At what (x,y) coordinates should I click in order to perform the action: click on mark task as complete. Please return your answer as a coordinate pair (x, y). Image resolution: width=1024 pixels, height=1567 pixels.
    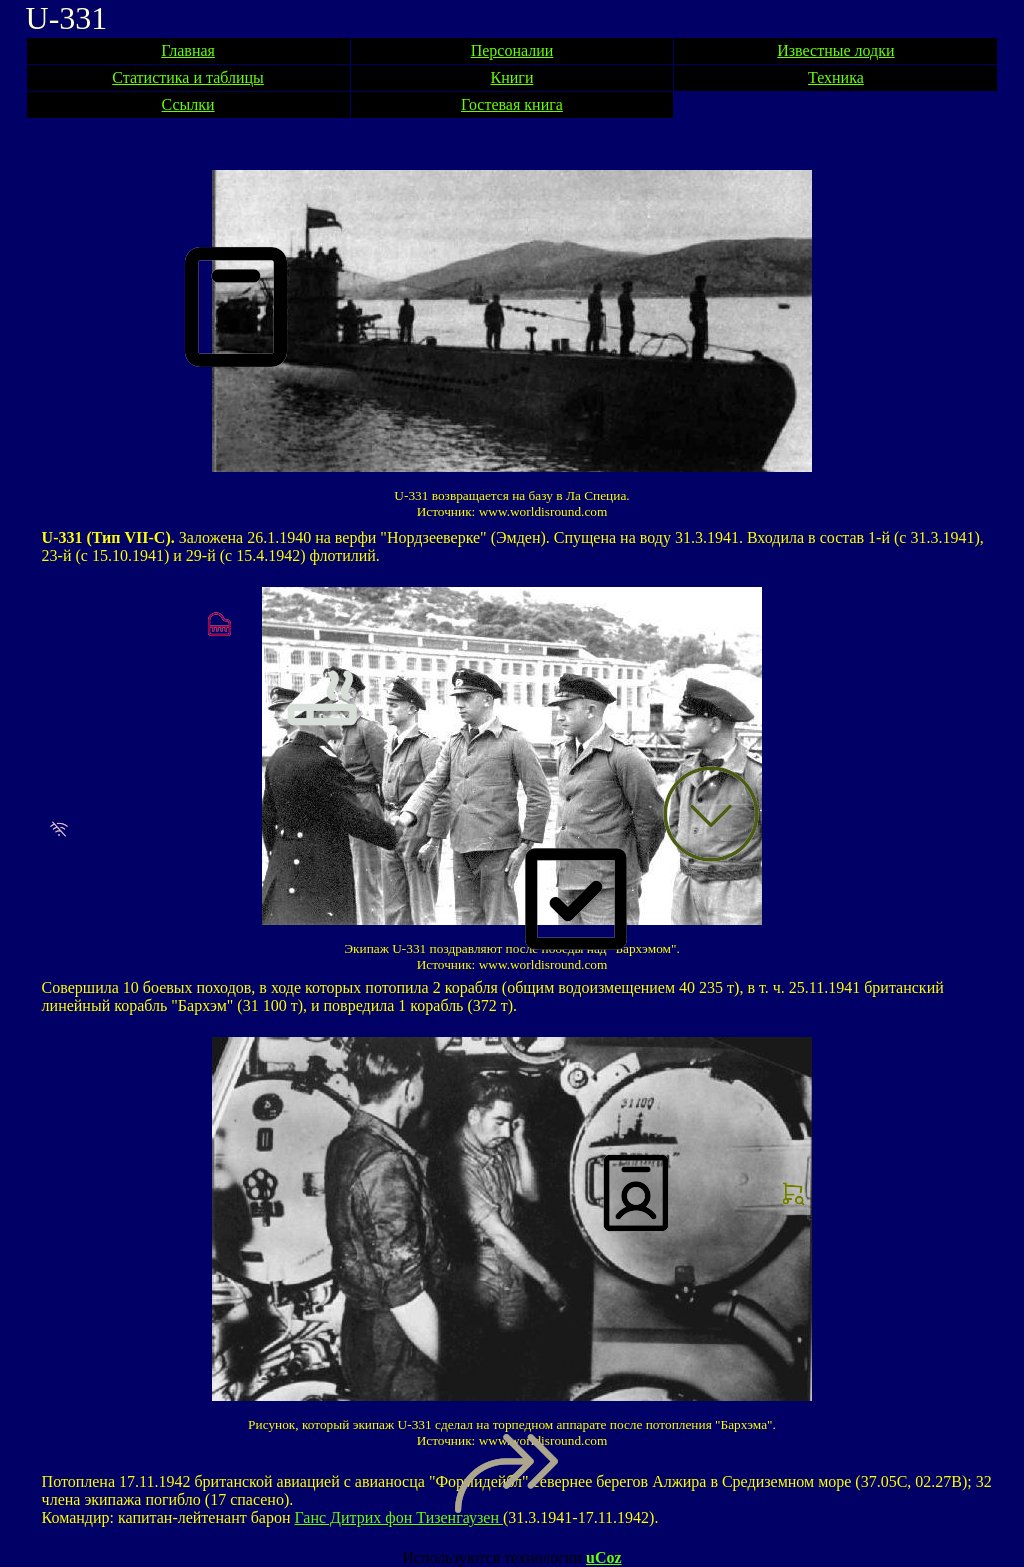
    Looking at the image, I should click on (576, 899).